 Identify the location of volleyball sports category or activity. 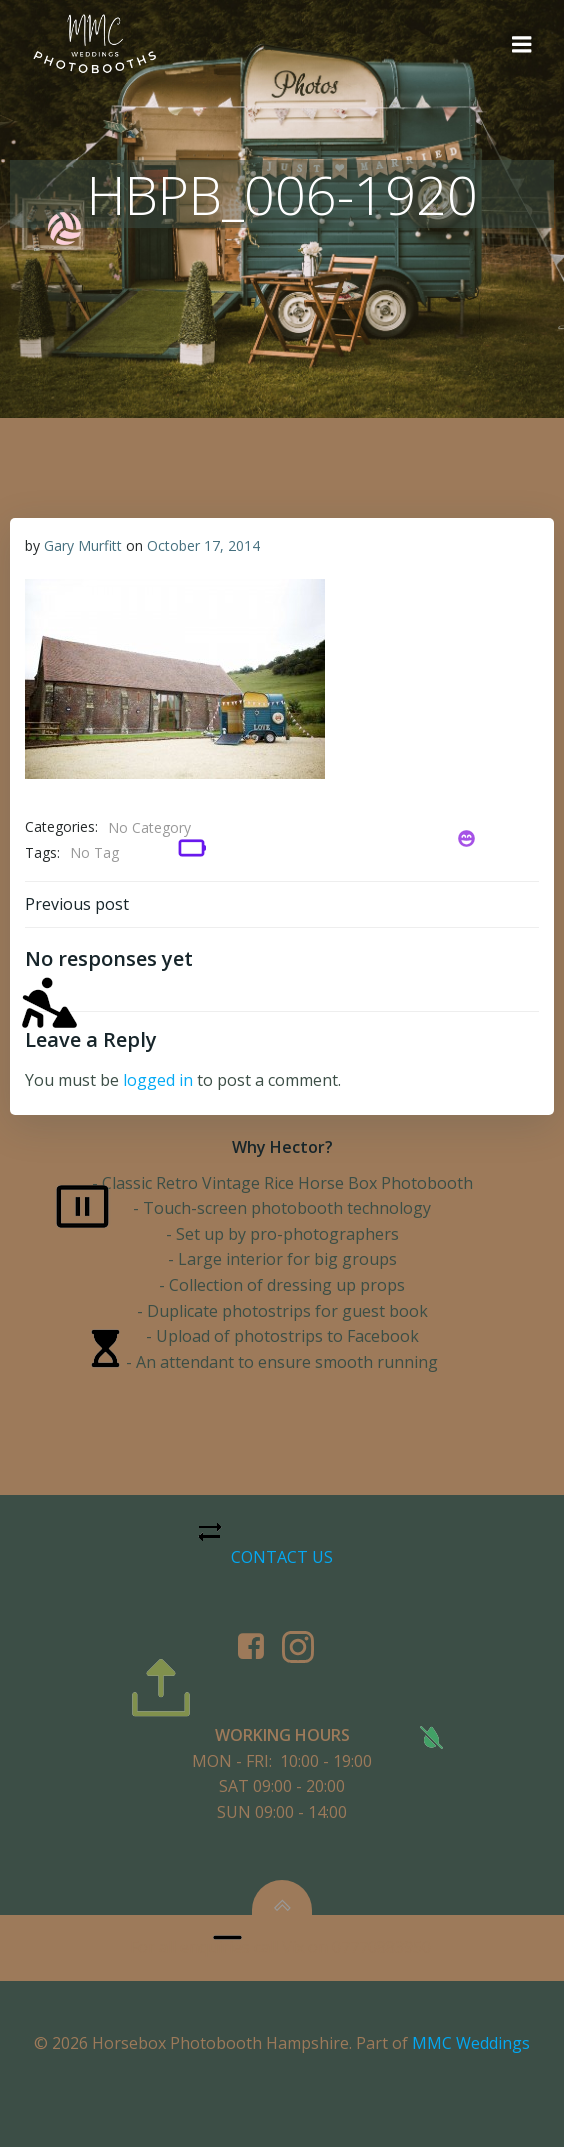
(64, 228).